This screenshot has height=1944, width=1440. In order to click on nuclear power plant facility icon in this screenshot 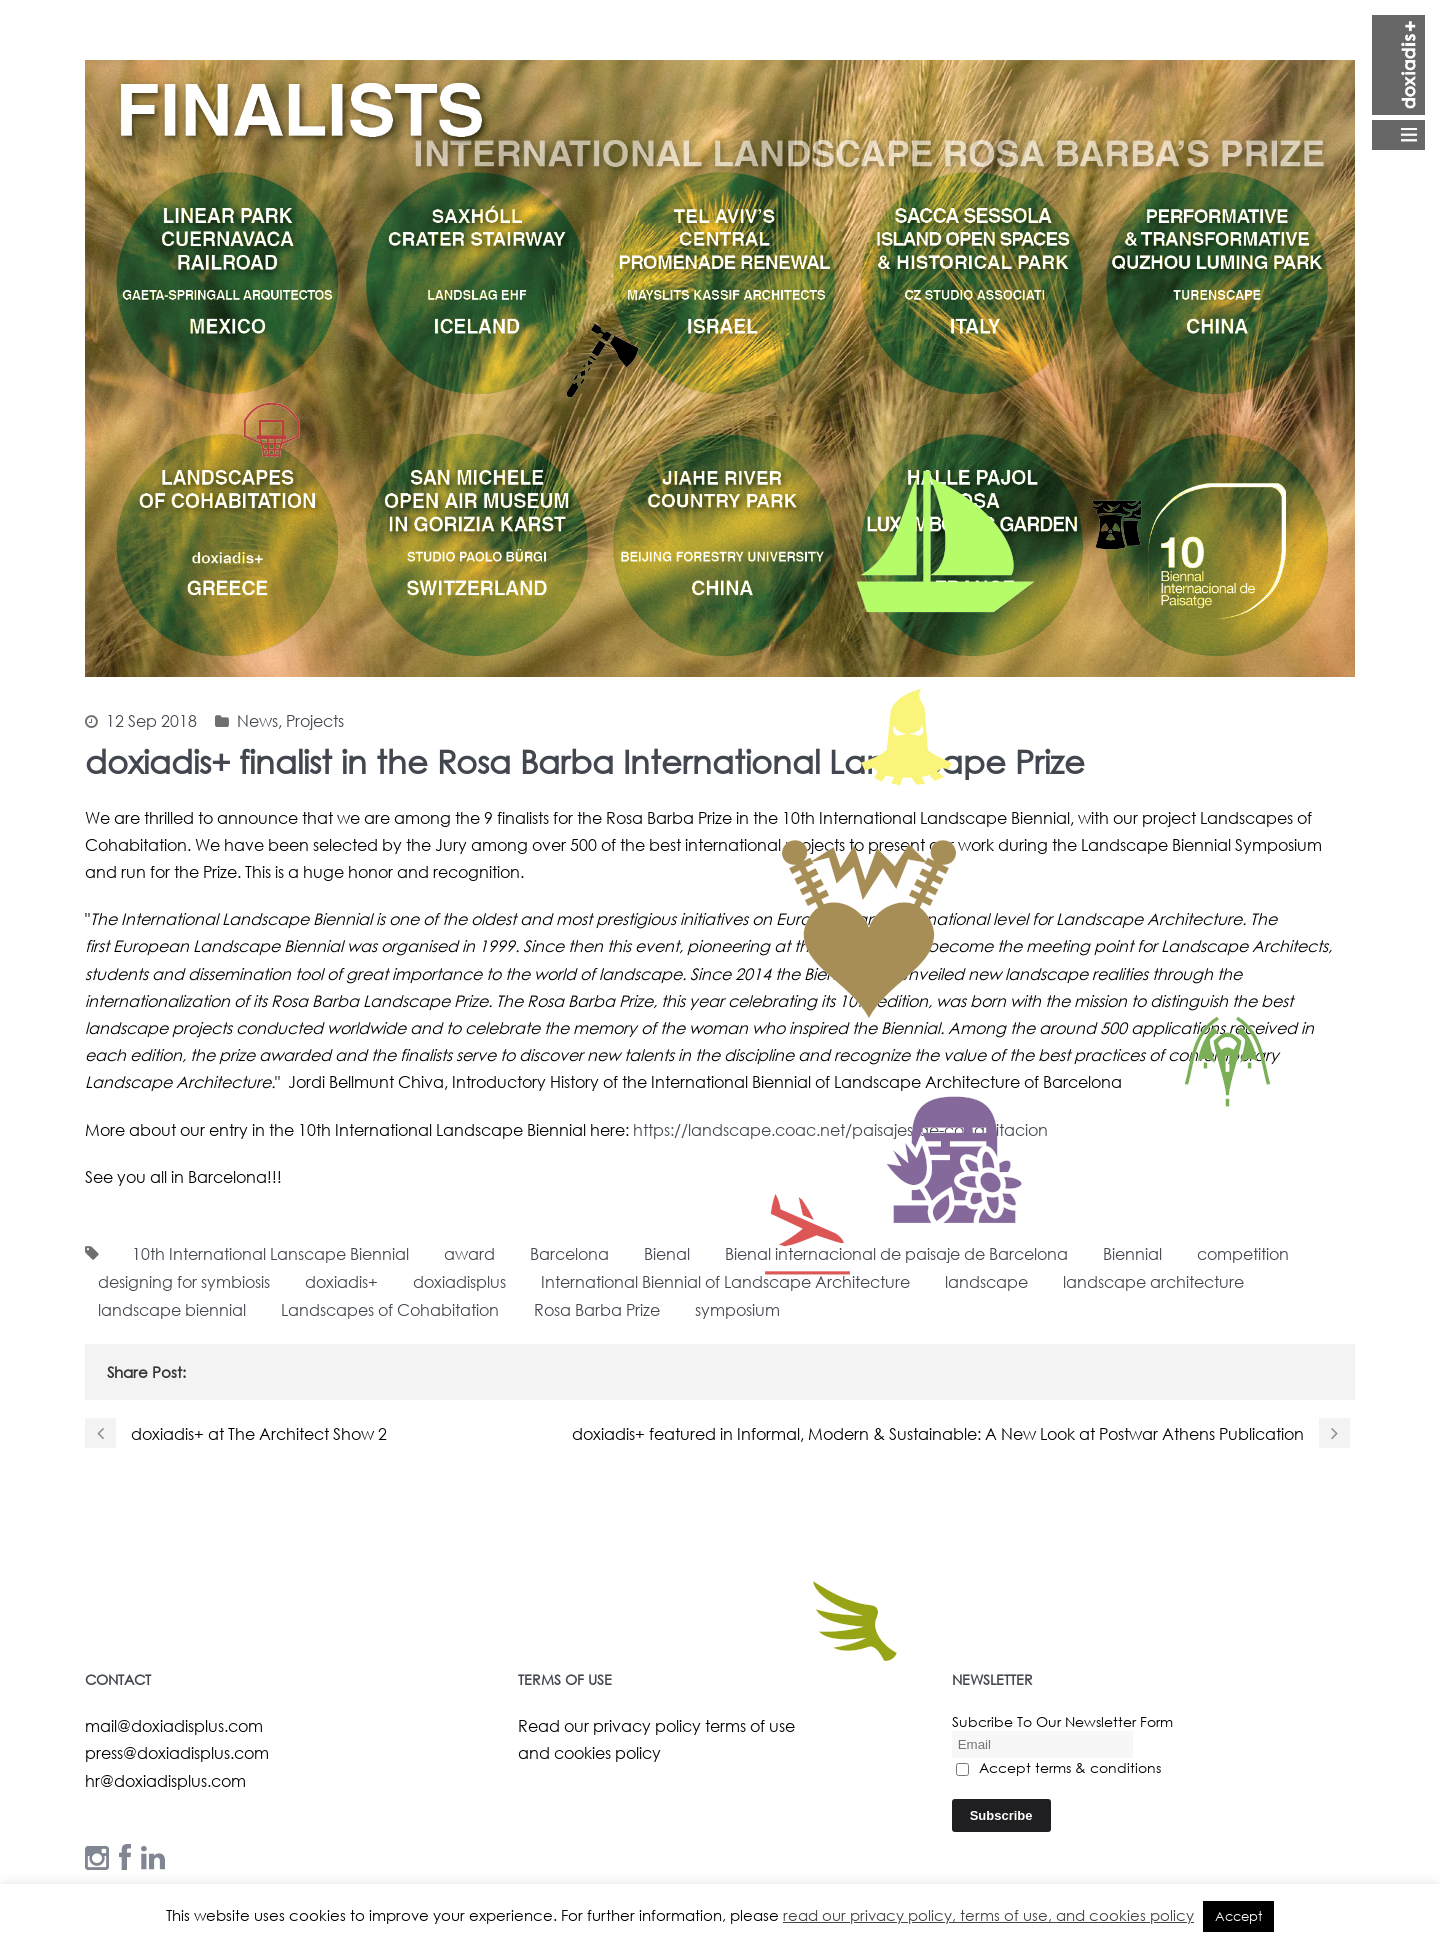, I will do `click(1117, 525)`.